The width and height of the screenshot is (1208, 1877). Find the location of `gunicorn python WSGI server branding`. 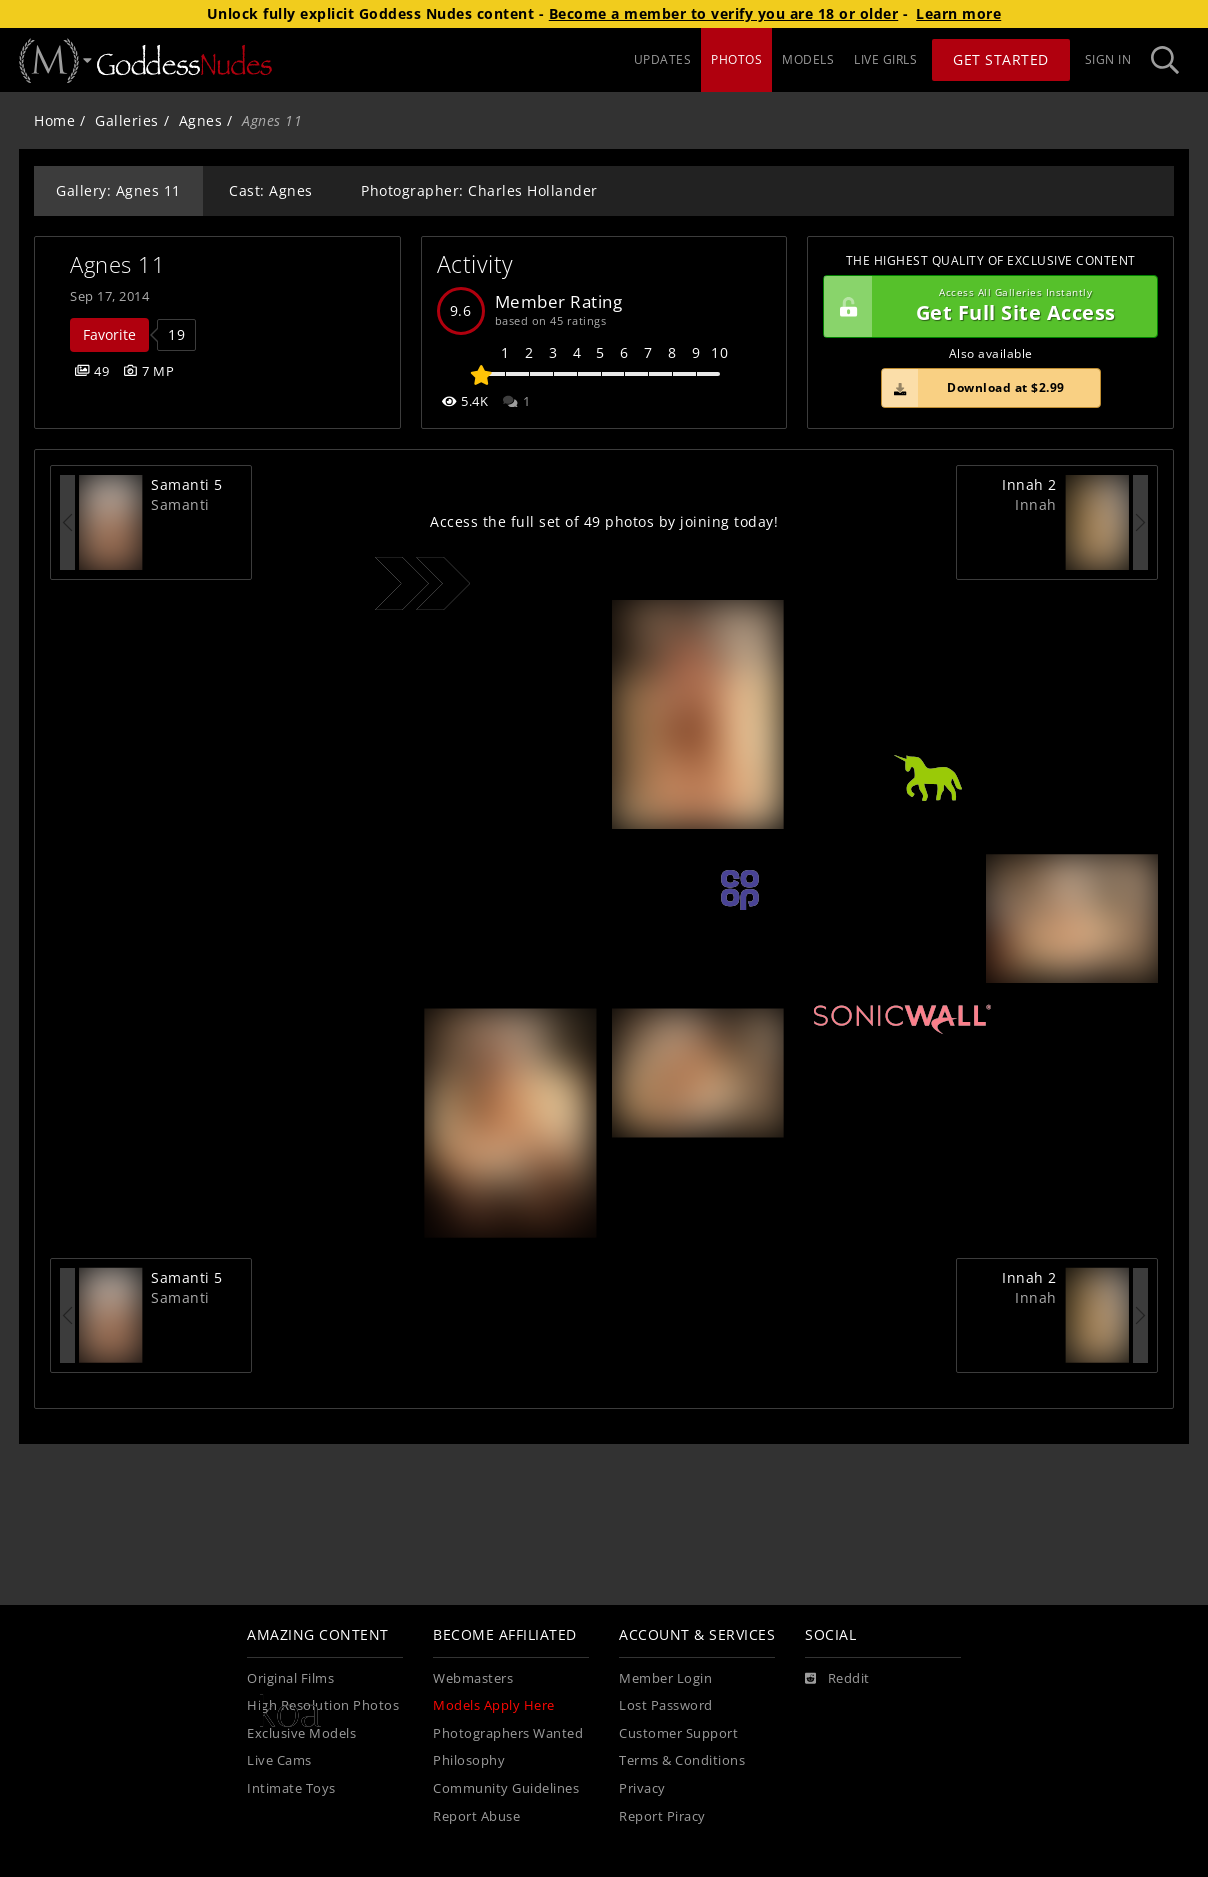

gunicorn python WSGI server branding is located at coordinates (928, 778).